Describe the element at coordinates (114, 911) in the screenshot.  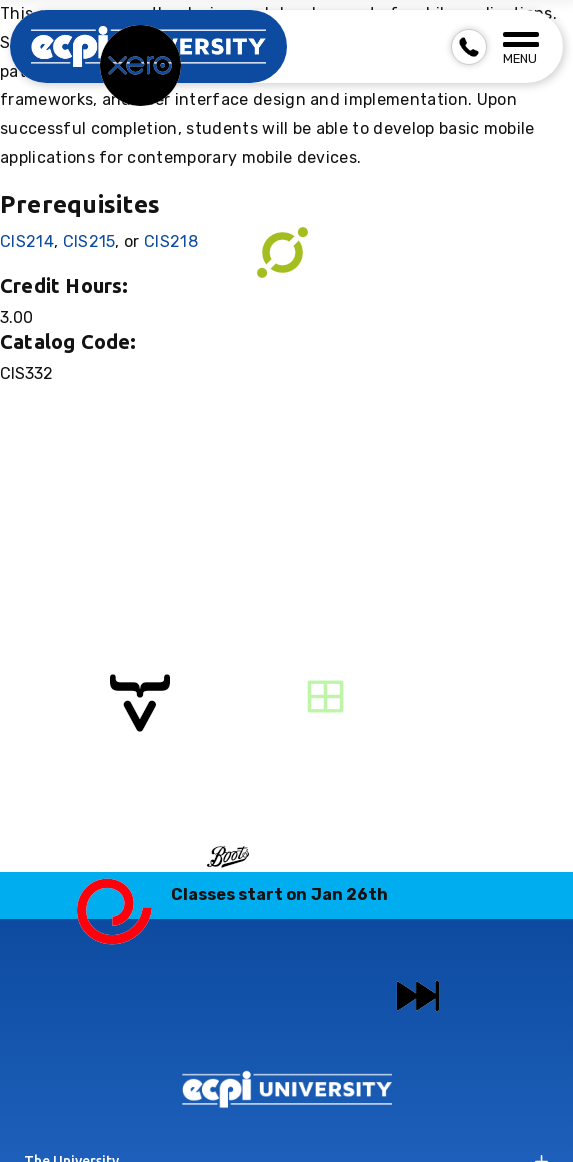
I see `every.org logo` at that location.